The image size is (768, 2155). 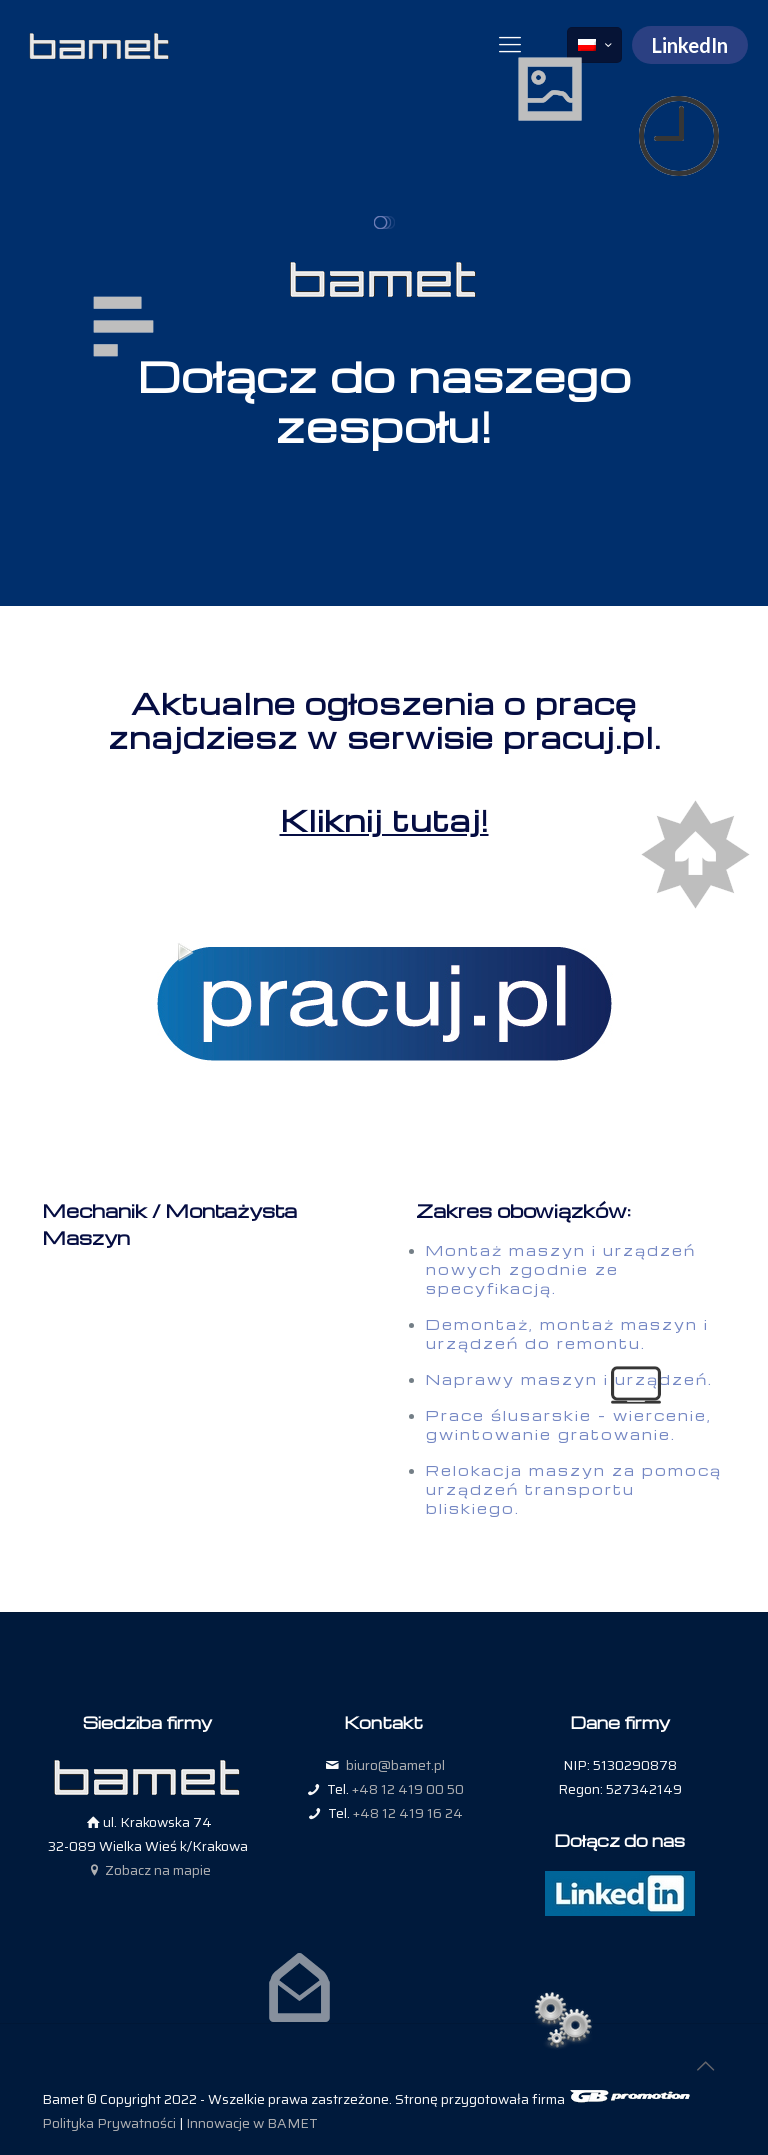 I want to click on indicates laptop or portable computer device, so click(x=636, y=1385).